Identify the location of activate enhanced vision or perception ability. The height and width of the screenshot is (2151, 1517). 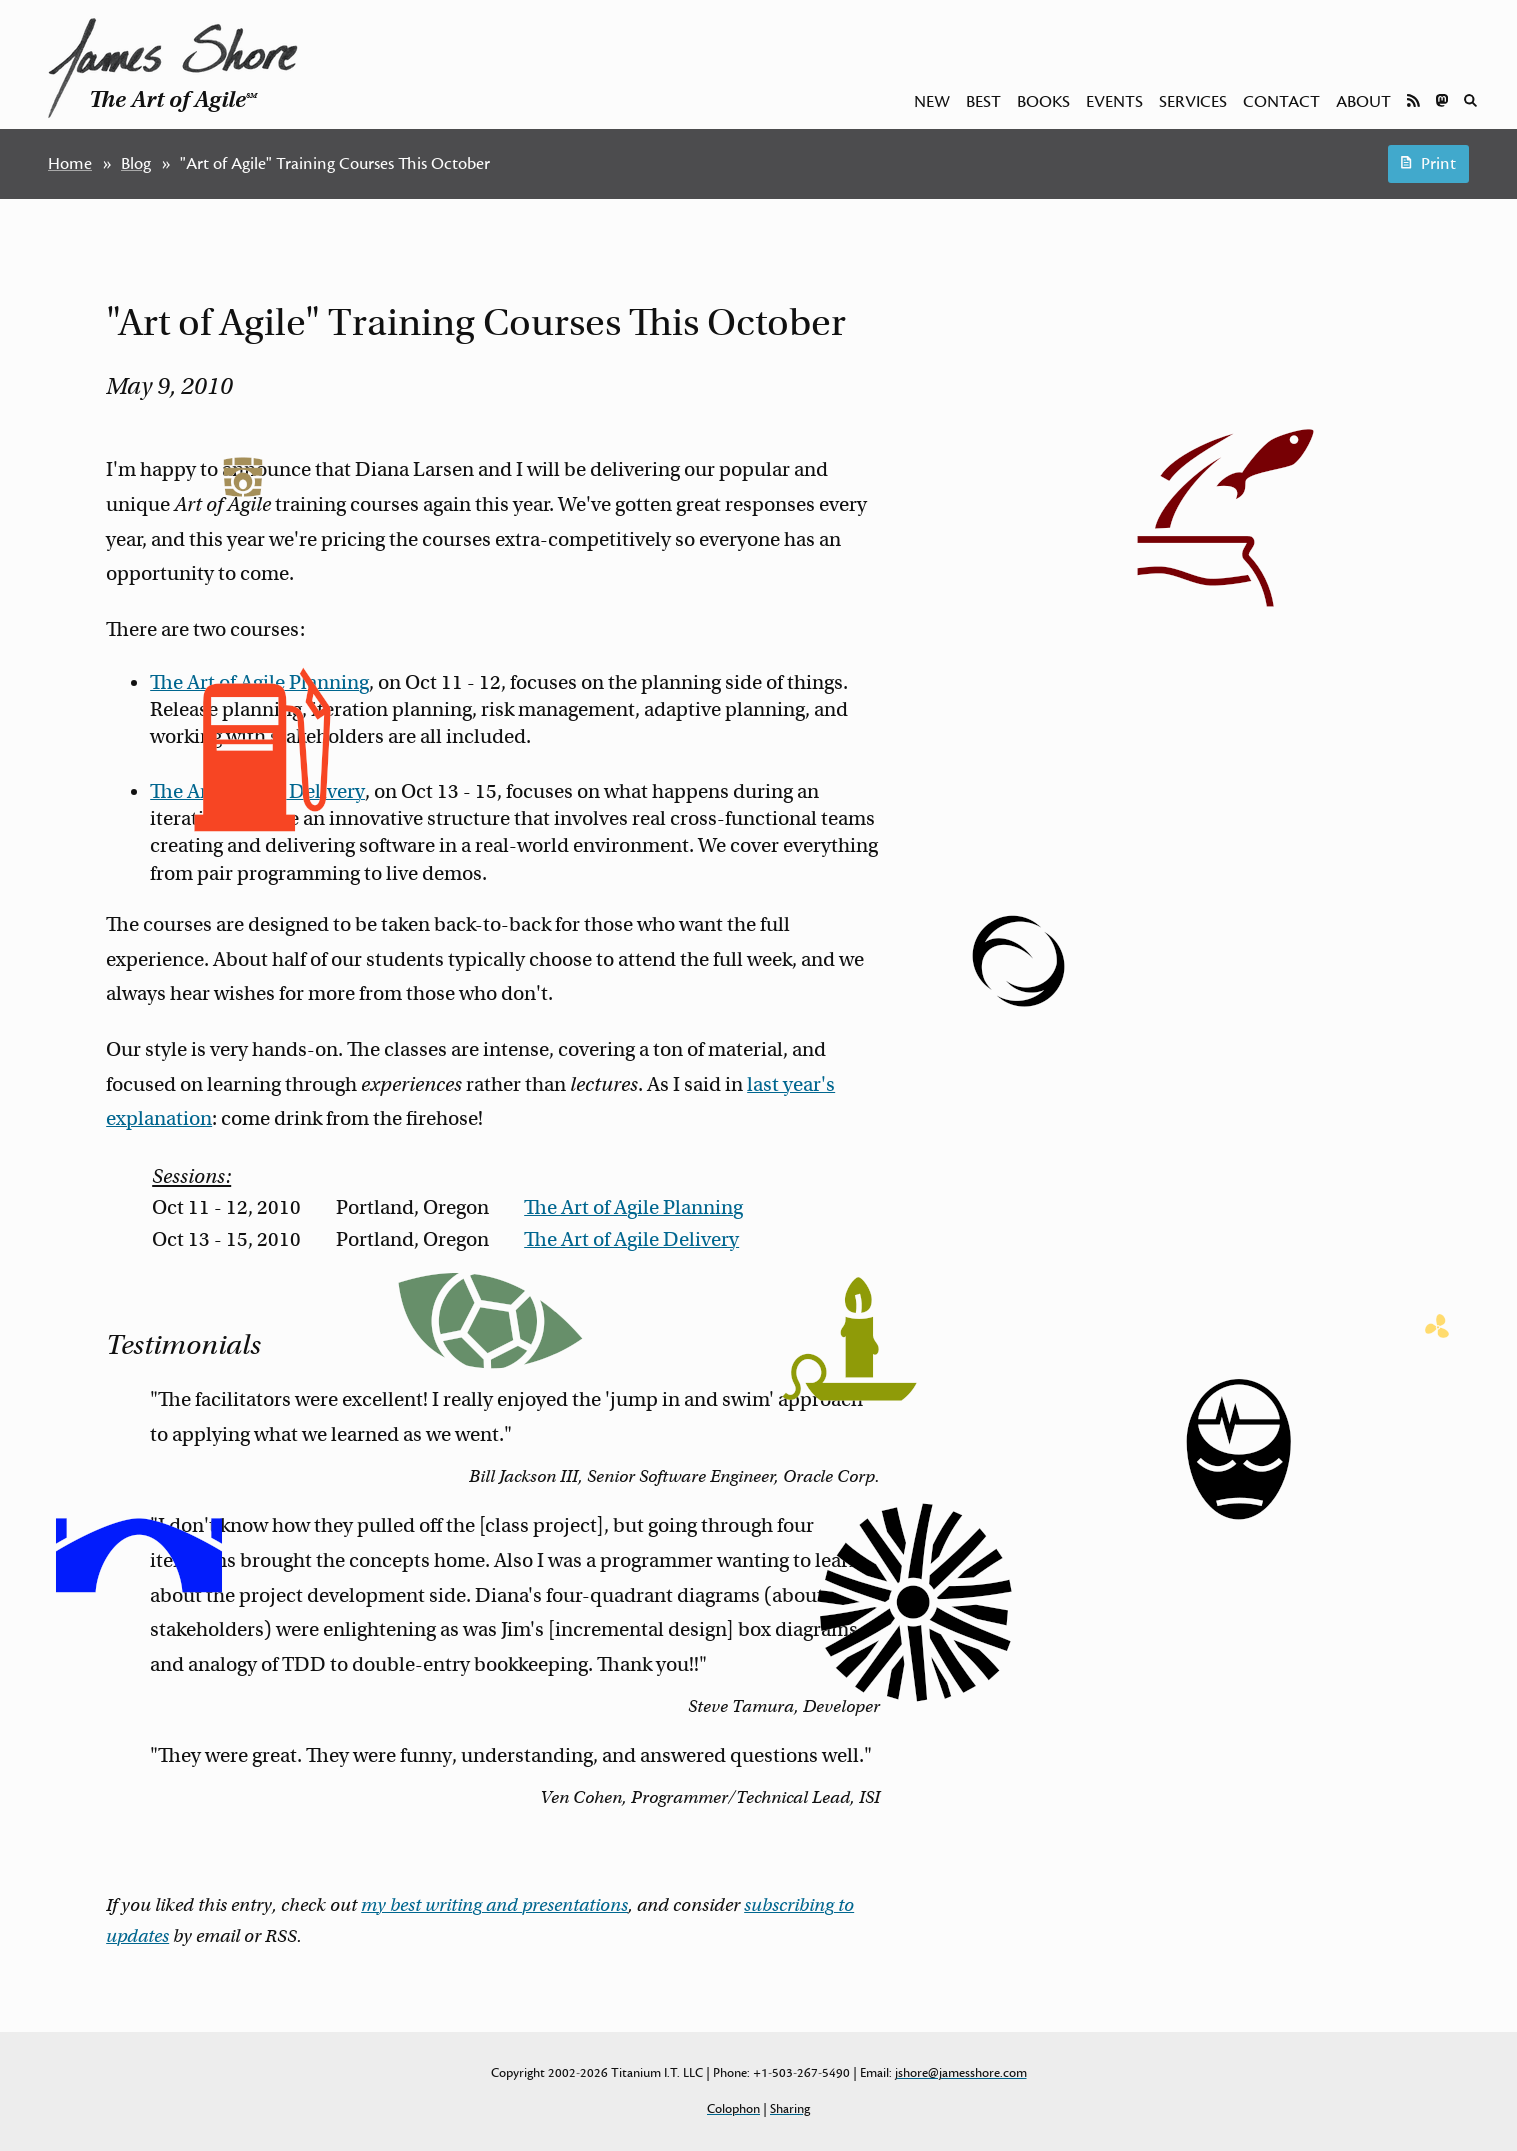
(490, 1326).